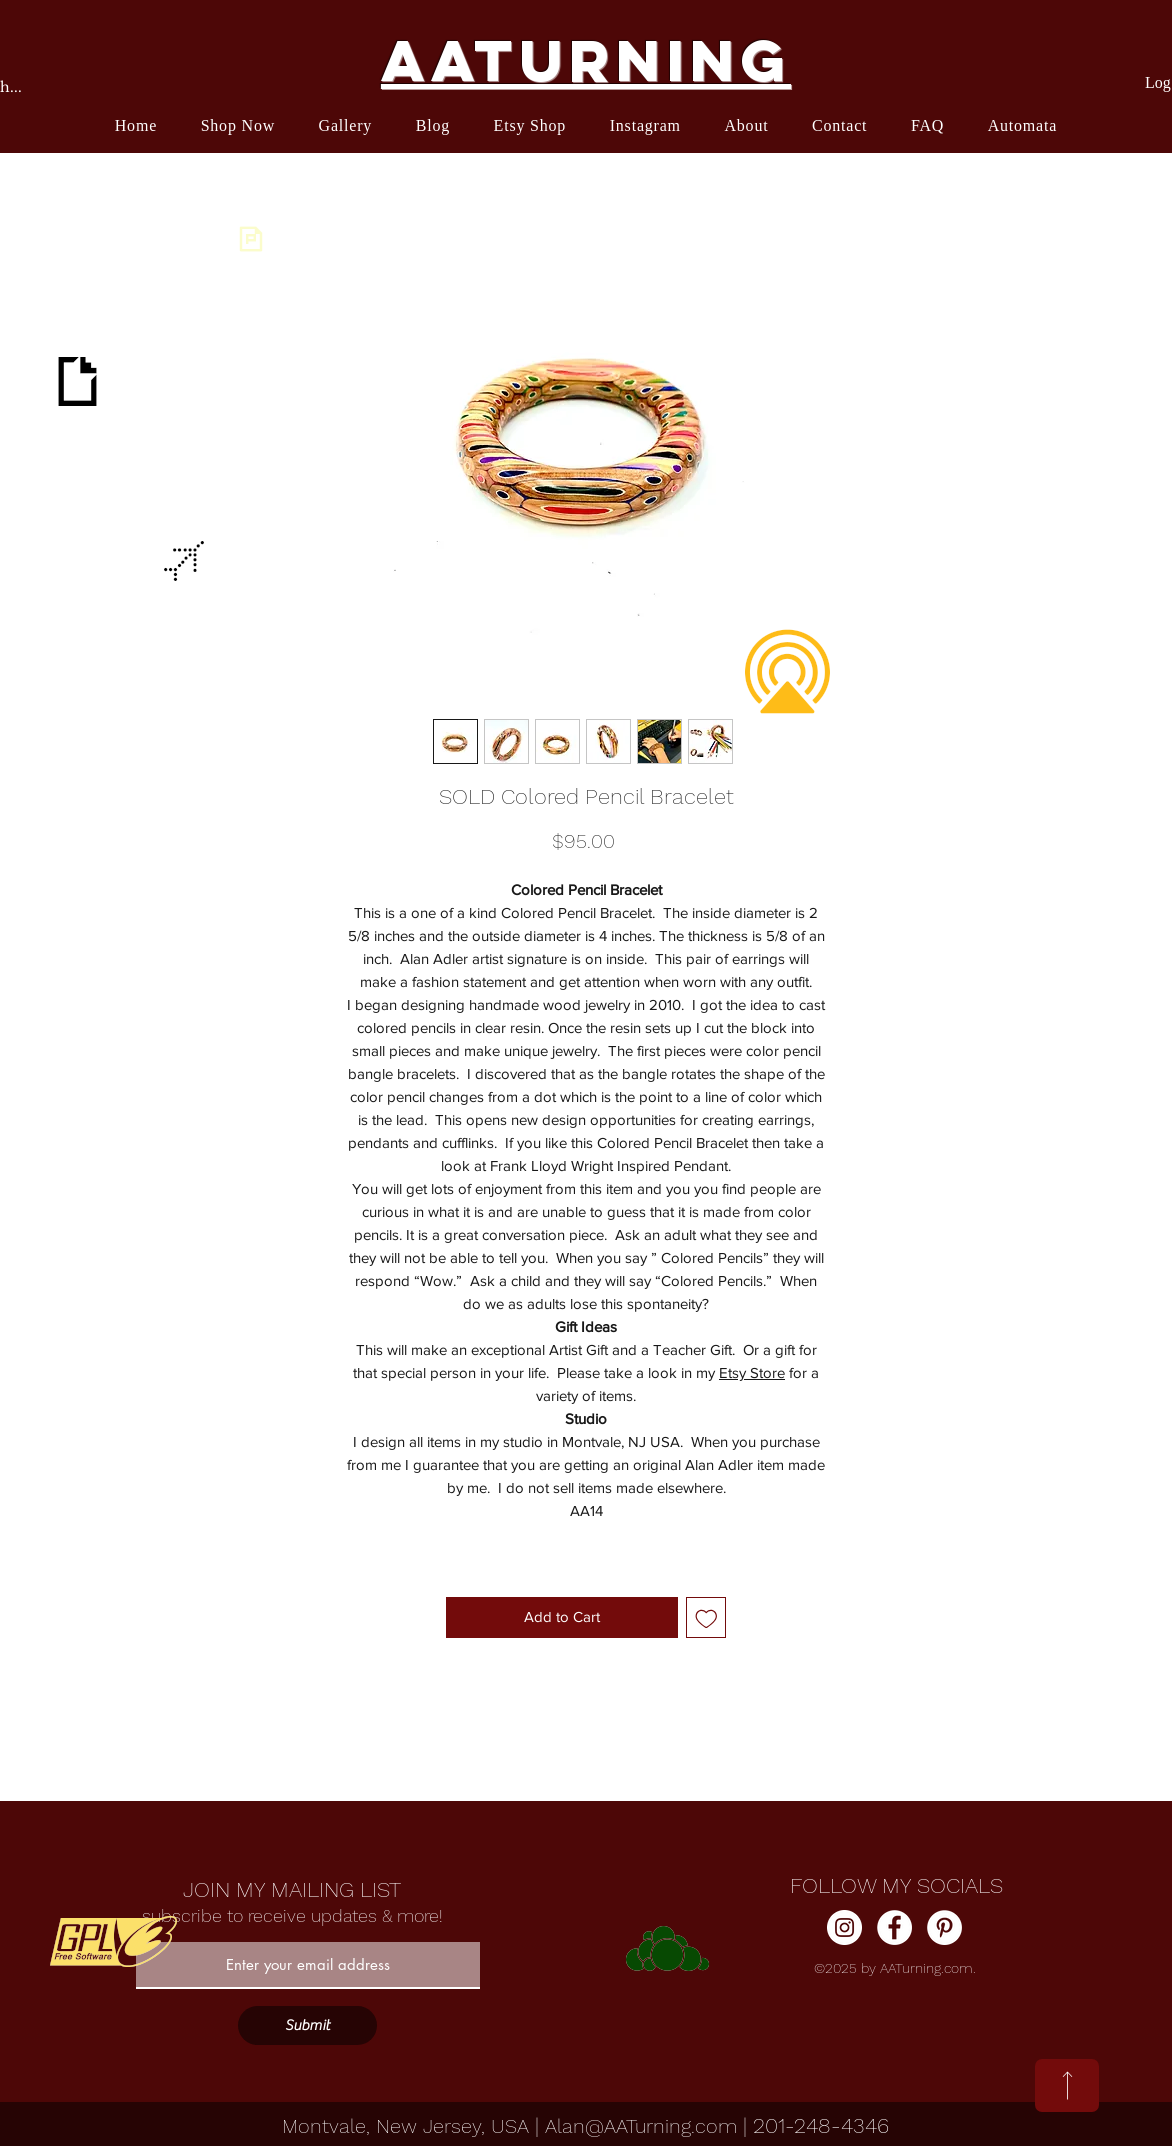  Describe the element at coordinates (667, 1948) in the screenshot. I see `open owncloud file storage app` at that location.